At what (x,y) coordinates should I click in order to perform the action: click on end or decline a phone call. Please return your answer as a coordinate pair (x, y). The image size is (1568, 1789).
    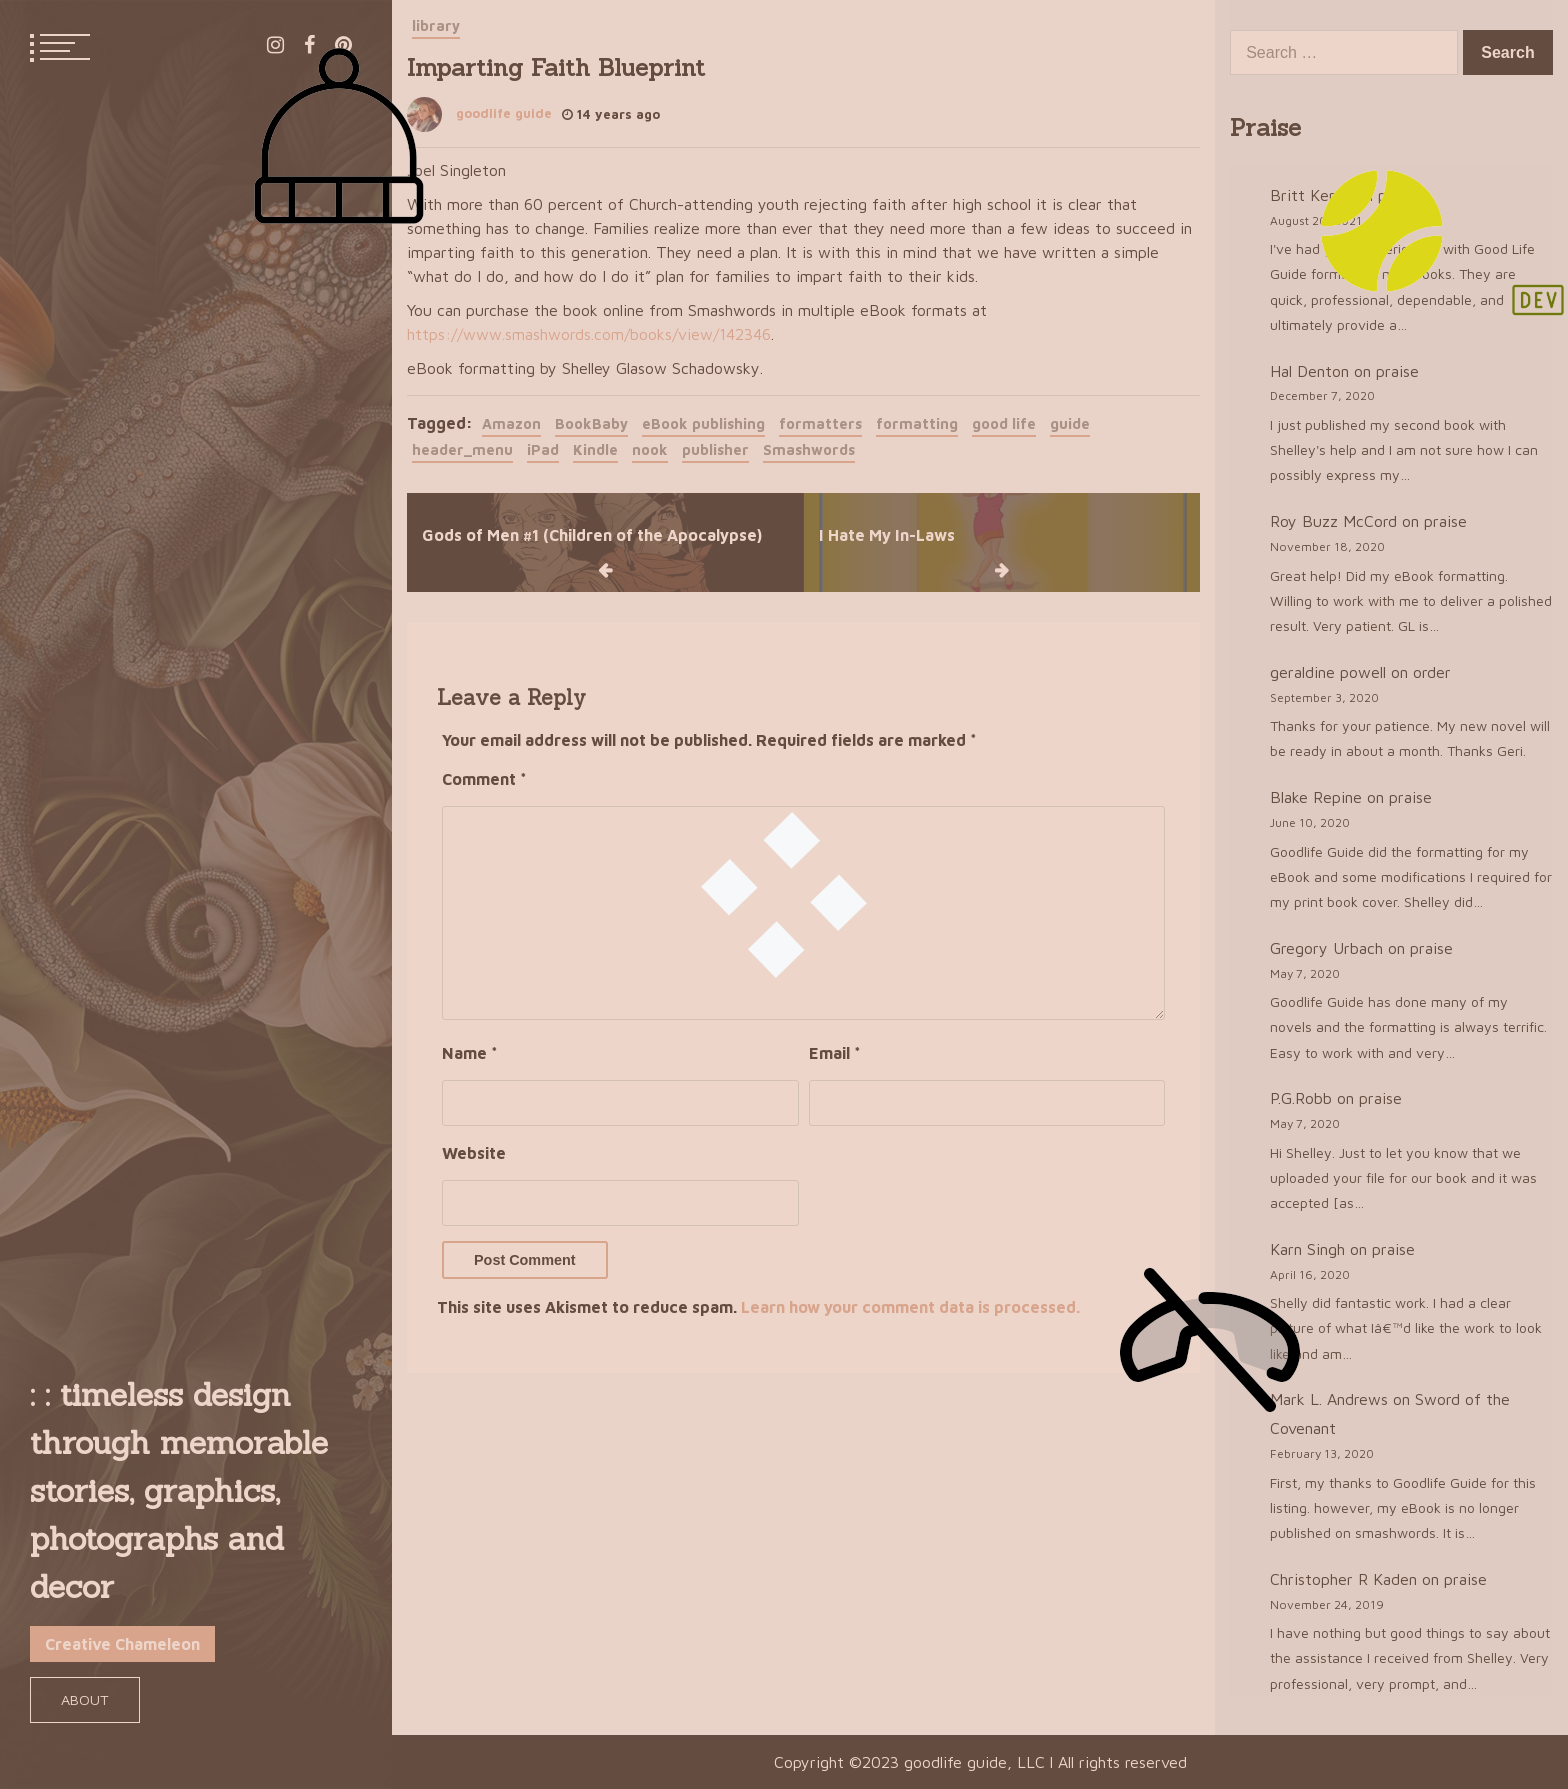
    Looking at the image, I should click on (1210, 1340).